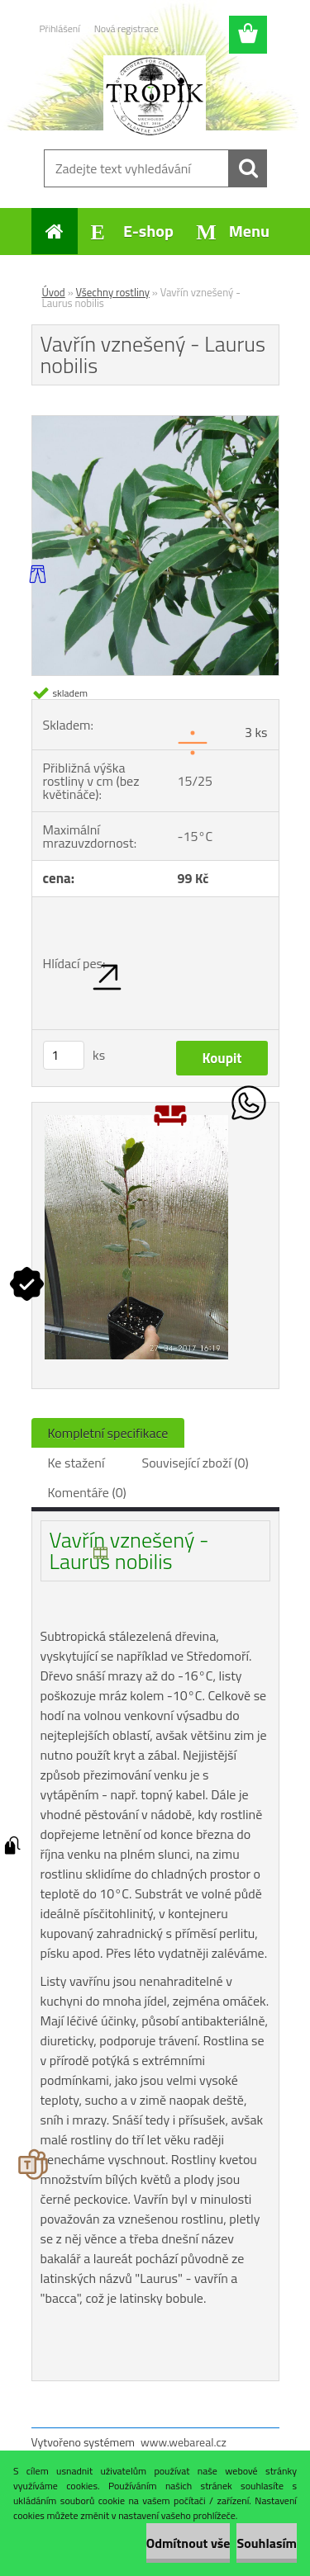  I want to click on open link in new window or tab, so click(107, 976).